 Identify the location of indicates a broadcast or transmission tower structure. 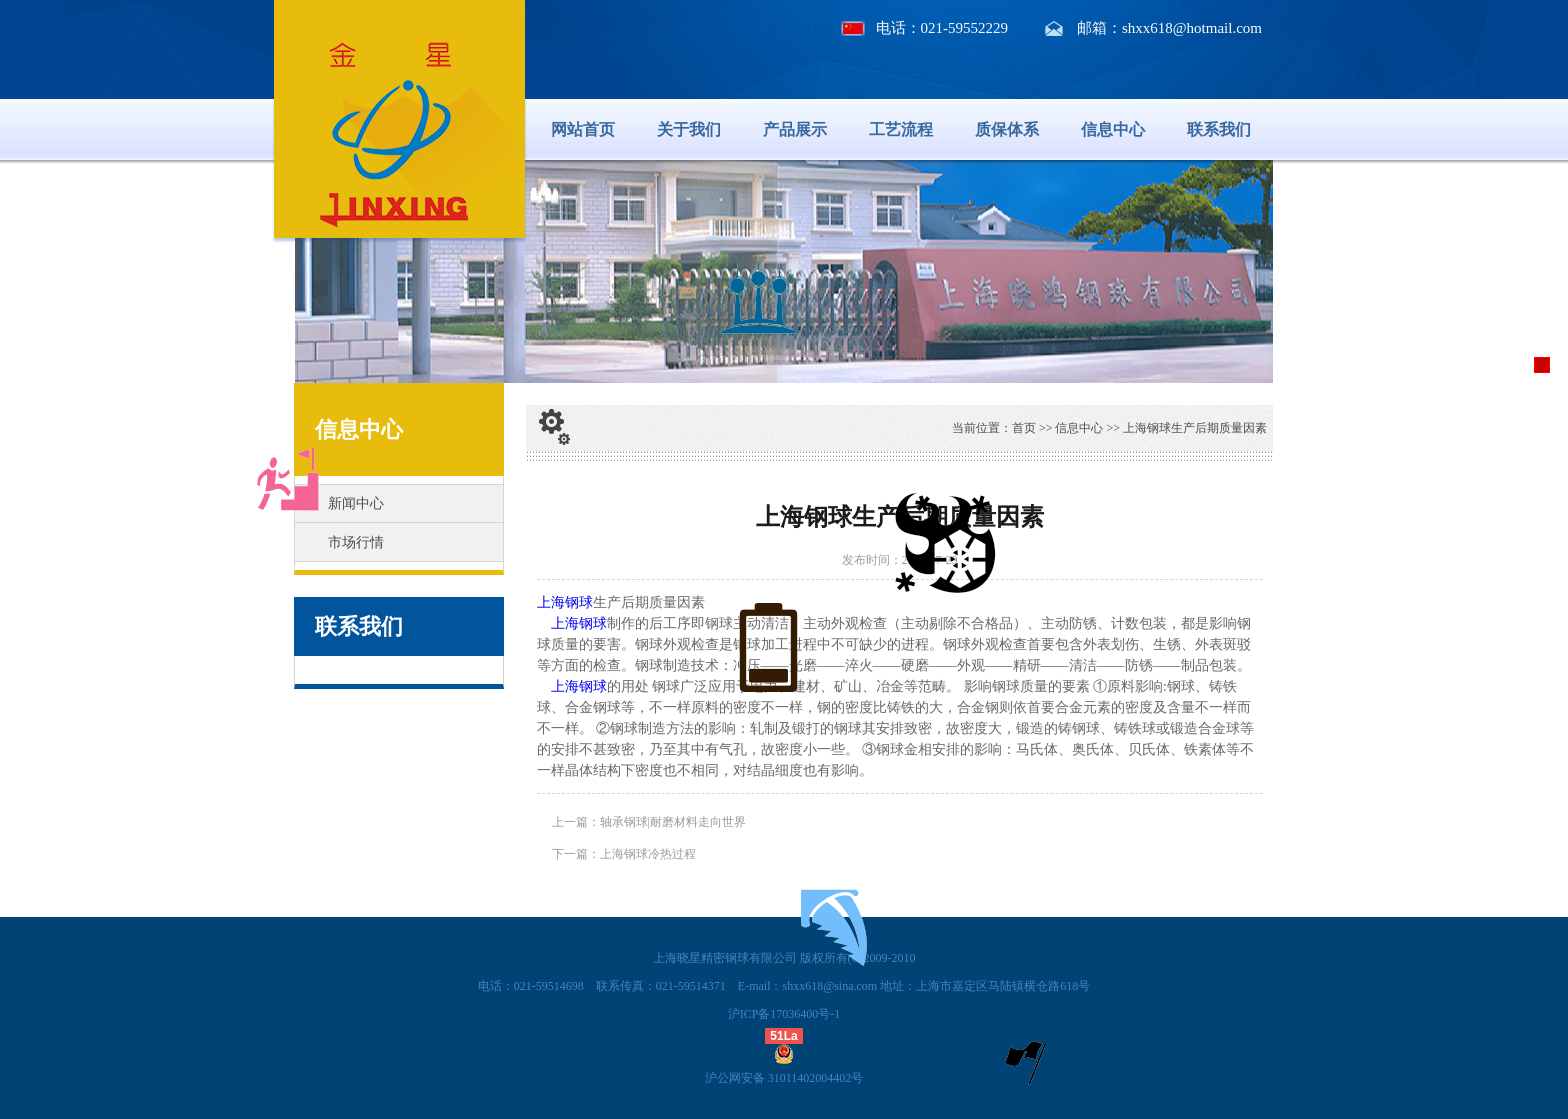
(758, 294).